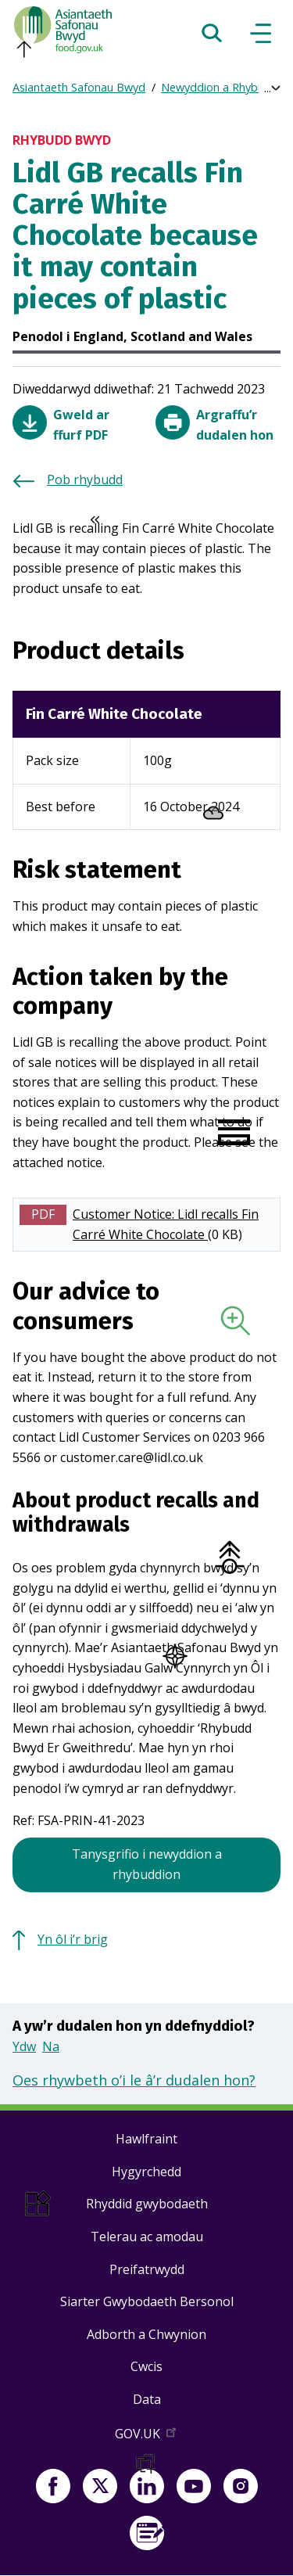 The height and width of the screenshot is (2576, 293). What do you see at coordinates (38, 2203) in the screenshot?
I see `browse and install extensions` at bounding box center [38, 2203].